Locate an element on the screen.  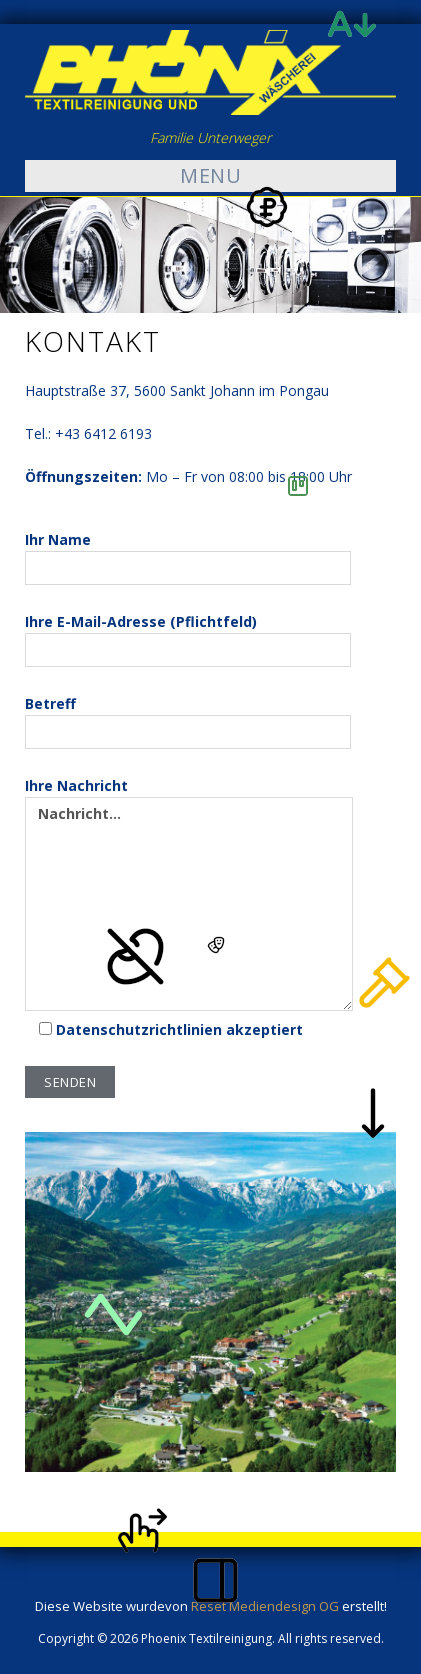
toggle right sidebar panel is located at coordinates (215, 1580).